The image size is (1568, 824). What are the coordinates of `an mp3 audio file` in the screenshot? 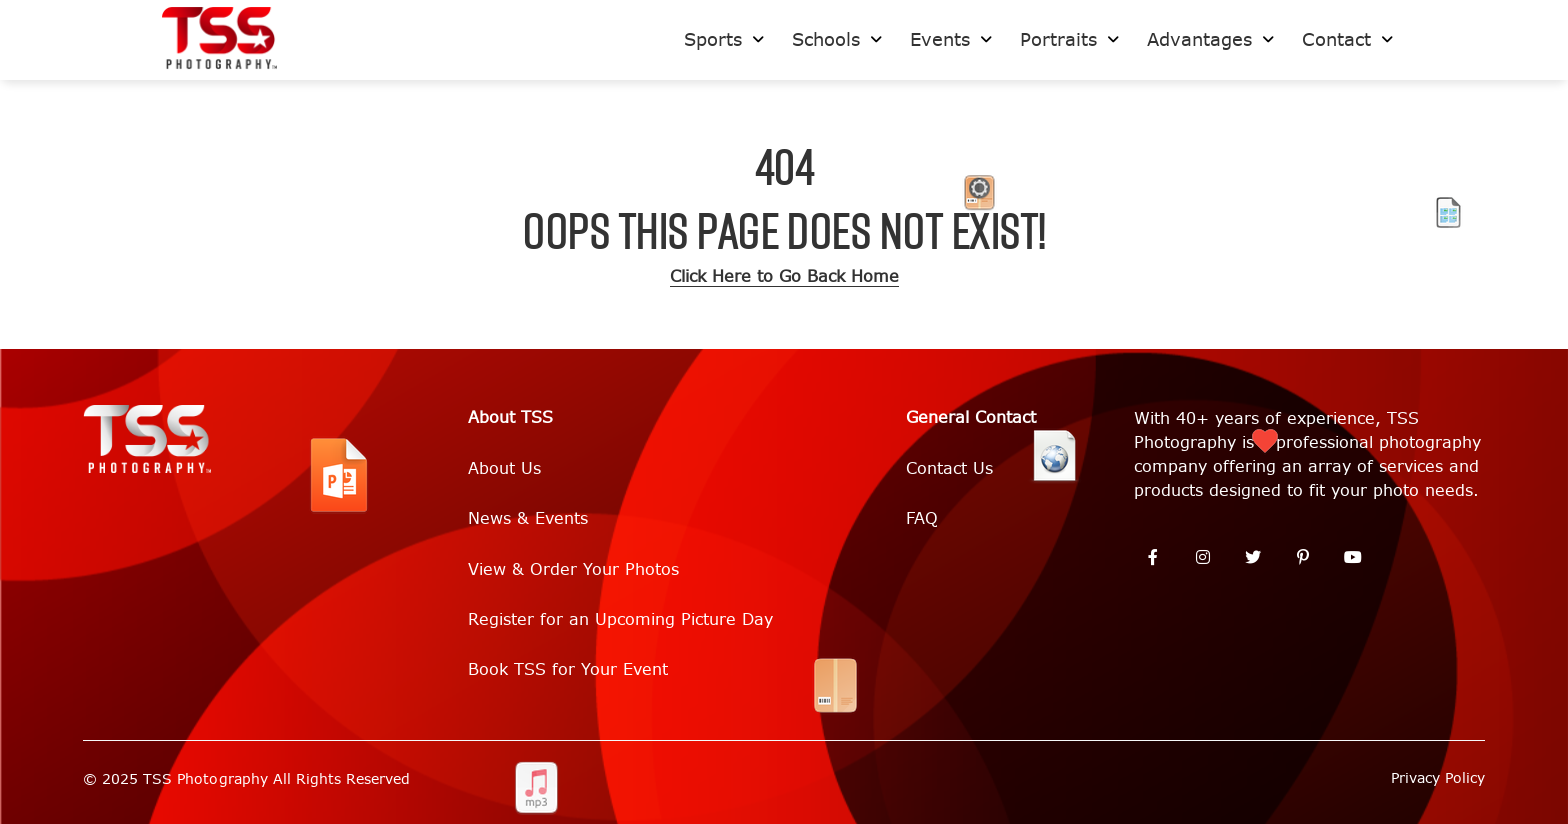 It's located at (536, 787).